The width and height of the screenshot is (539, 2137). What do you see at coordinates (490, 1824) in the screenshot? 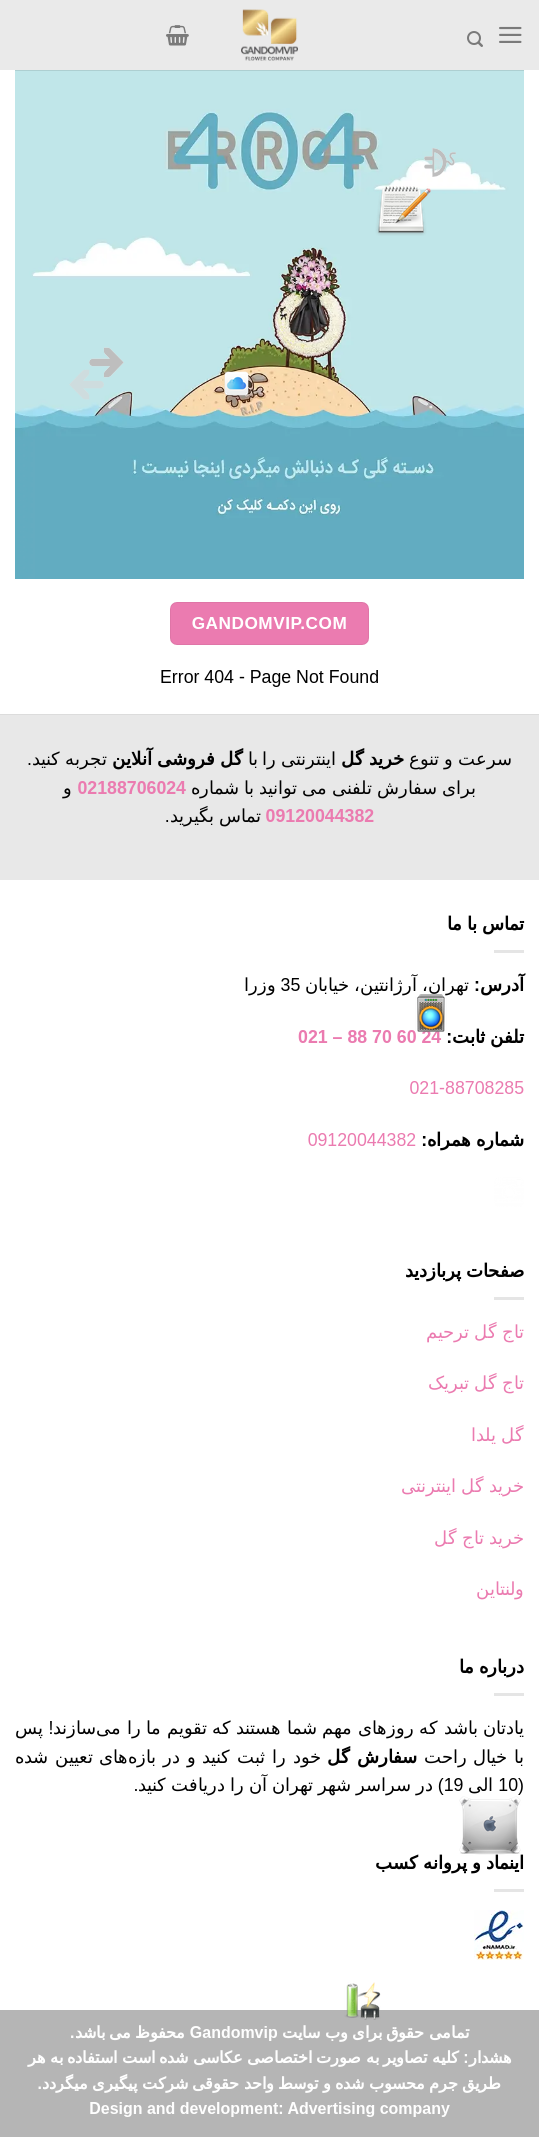
I see `represents a connected power mac g4 computer on the network` at bounding box center [490, 1824].